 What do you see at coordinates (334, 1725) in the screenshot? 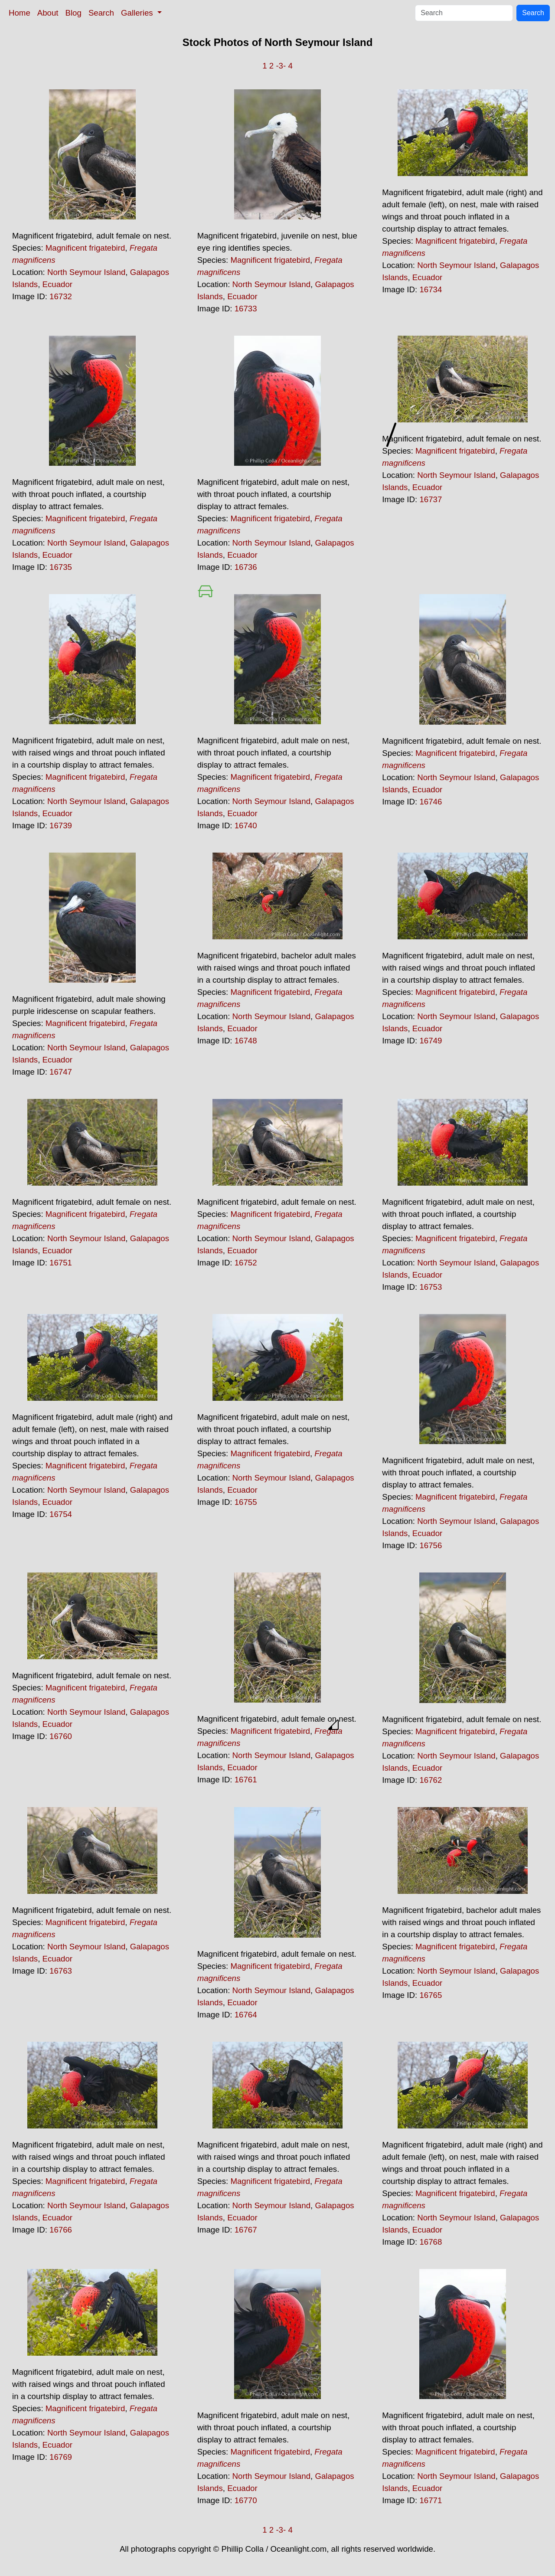
I see `indicates weak cellular signal strength` at bounding box center [334, 1725].